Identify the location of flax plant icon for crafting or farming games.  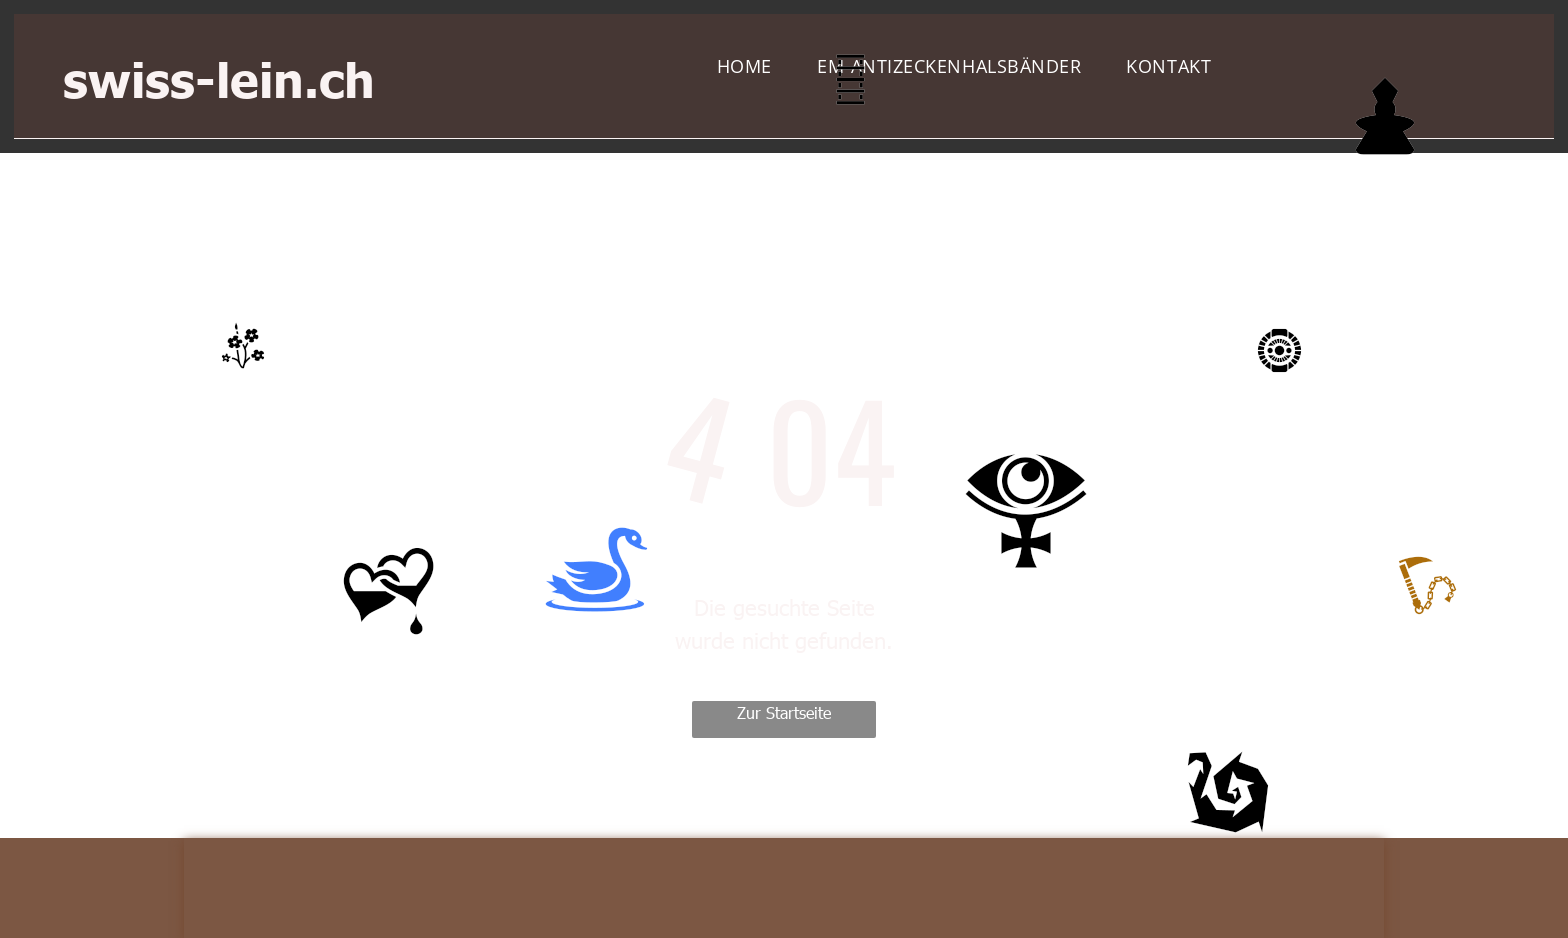
(243, 345).